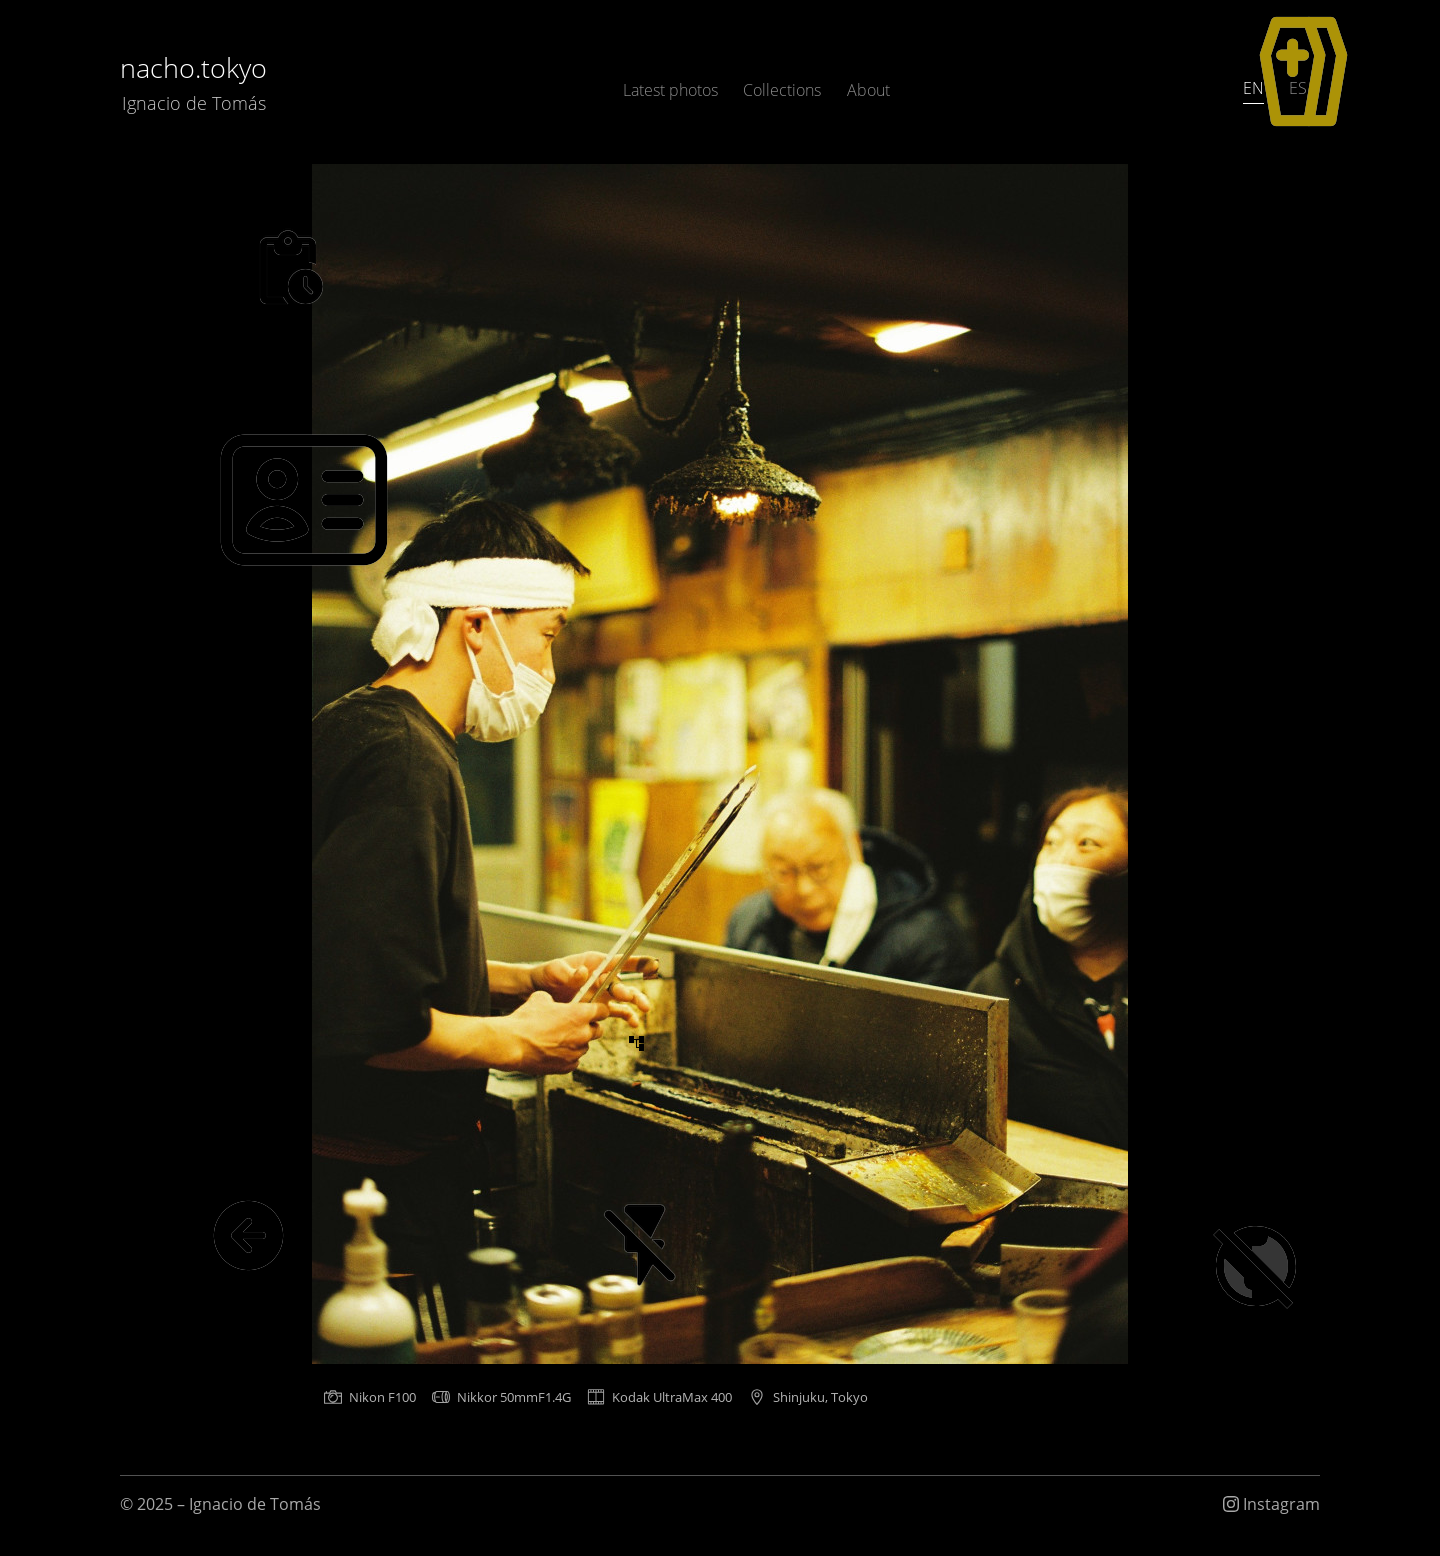  What do you see at coordinates (1256, 1266) in the screenshot?
I see `disable public visibility` at bounding box center [1256, 1266].